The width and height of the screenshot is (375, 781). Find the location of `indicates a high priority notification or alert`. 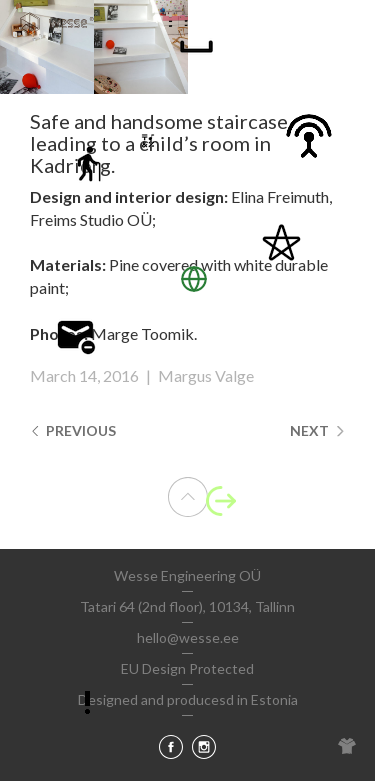

indicates a high priority notification or alert is located at coordinates (87, 702).